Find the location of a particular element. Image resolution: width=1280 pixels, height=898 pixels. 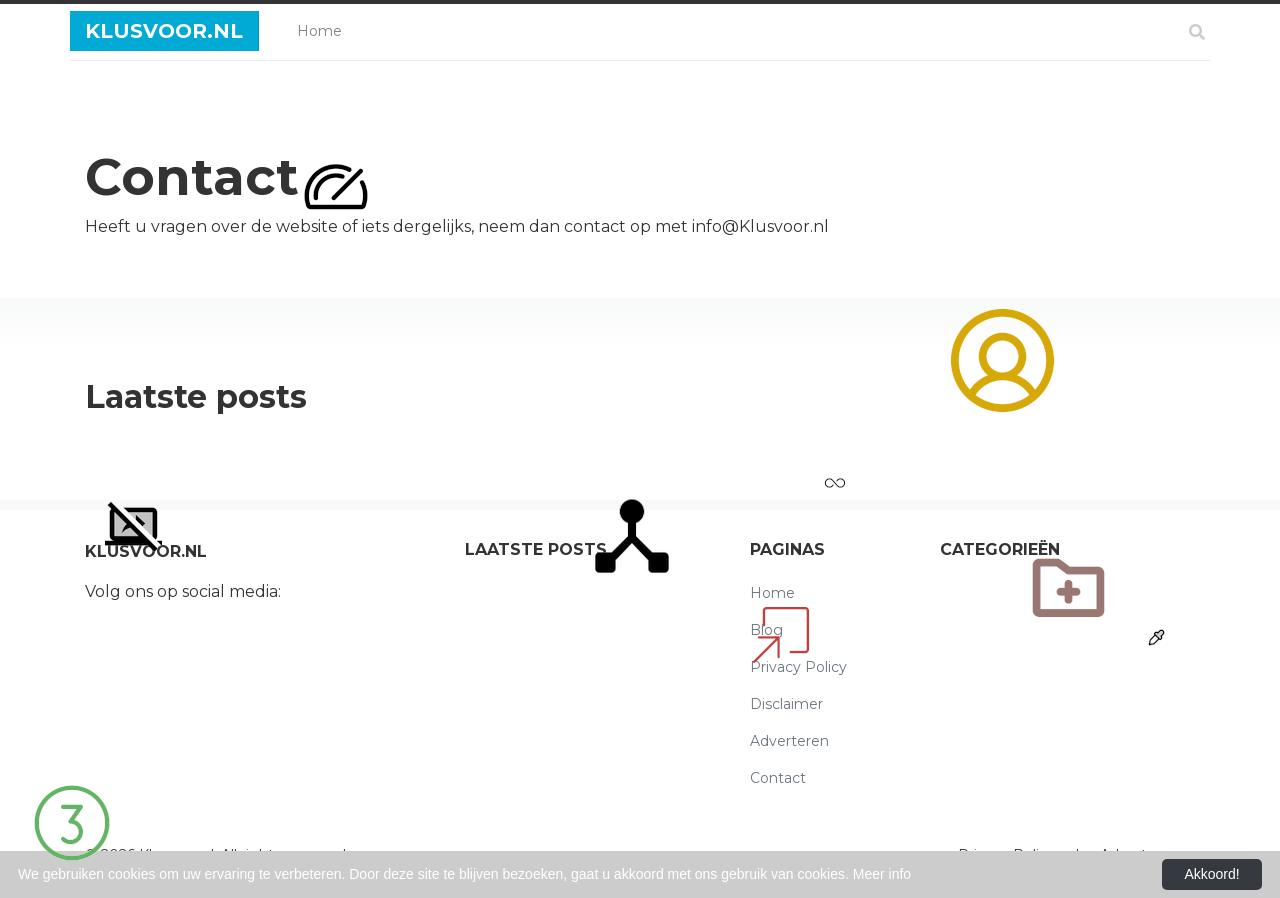

indicates unlimited or infinite content is located at coordinates (835, 483).